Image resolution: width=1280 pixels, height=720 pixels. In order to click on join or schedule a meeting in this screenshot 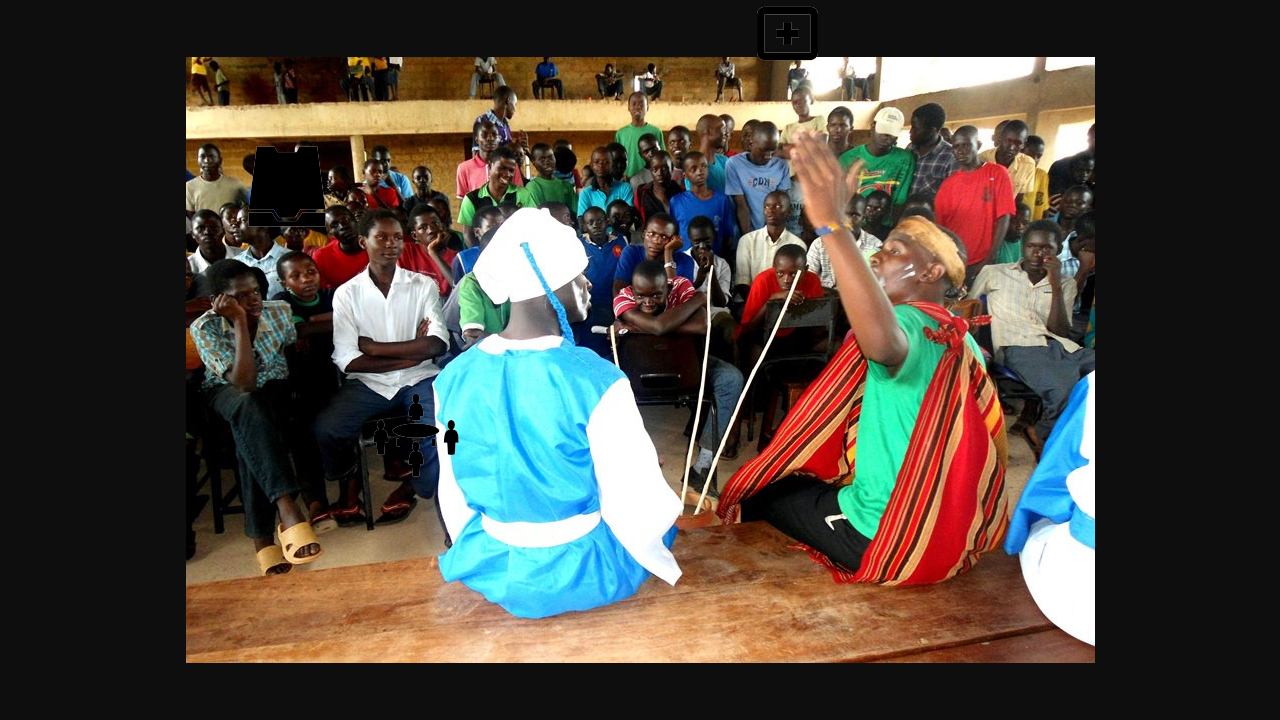, I will do `click(416, 435)`.